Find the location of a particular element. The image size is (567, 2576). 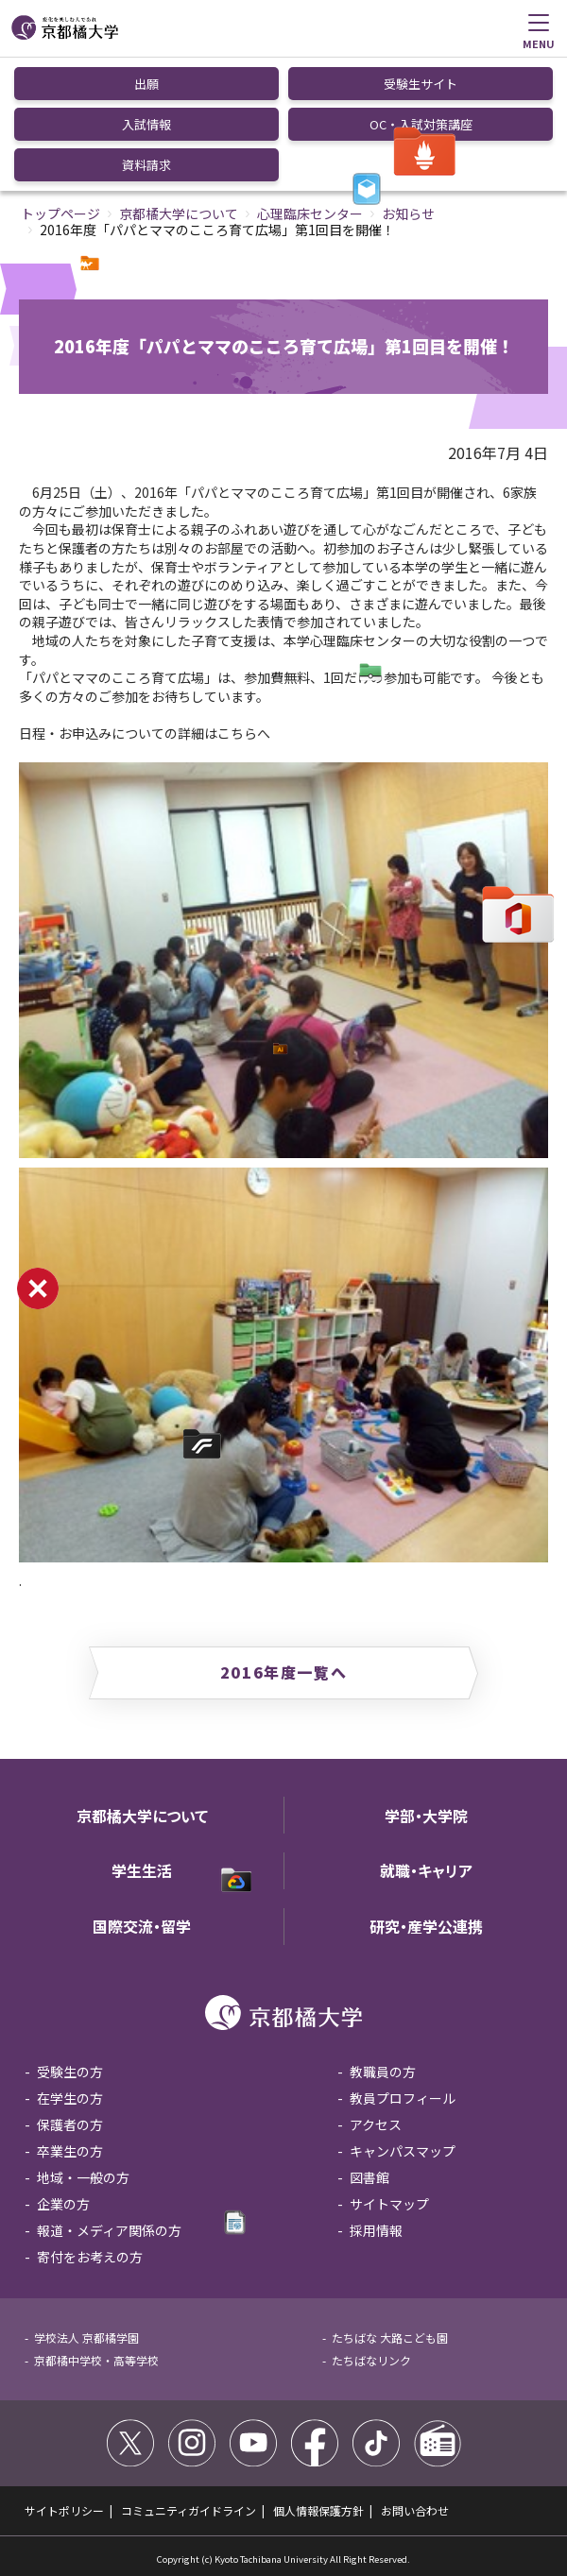

flatpak application package file is located at coordinates (367, 189).